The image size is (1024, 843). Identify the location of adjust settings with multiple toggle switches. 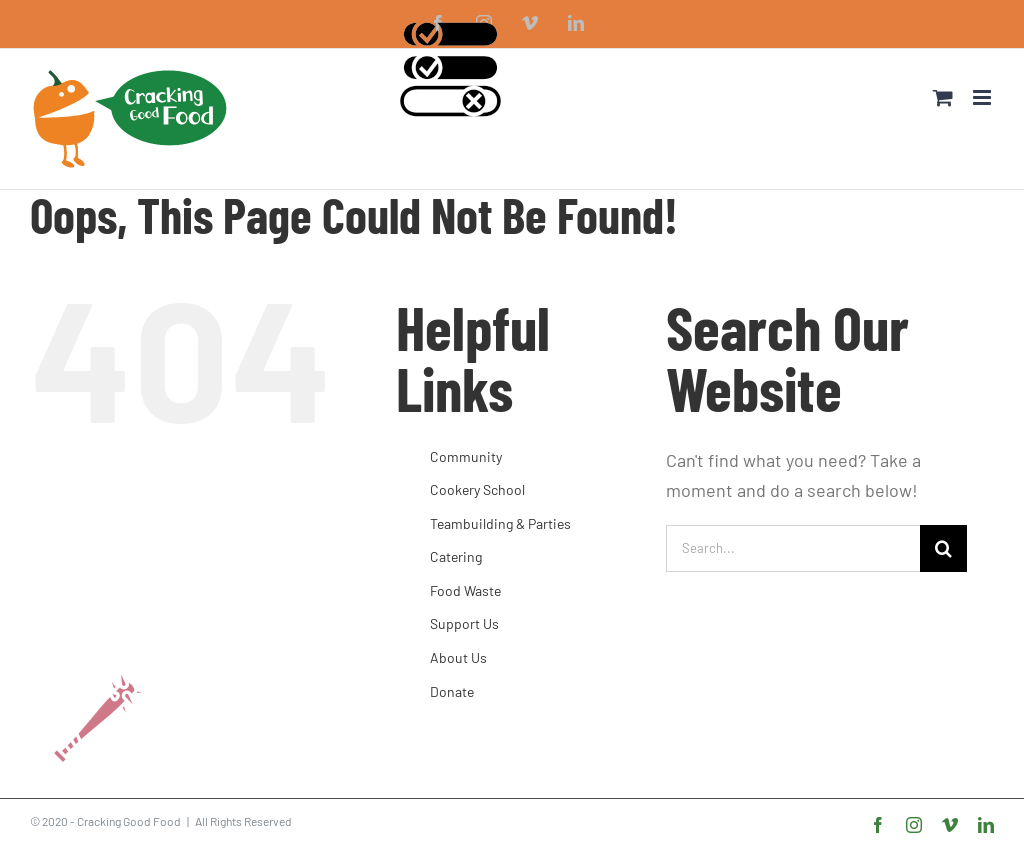
(450, 69).